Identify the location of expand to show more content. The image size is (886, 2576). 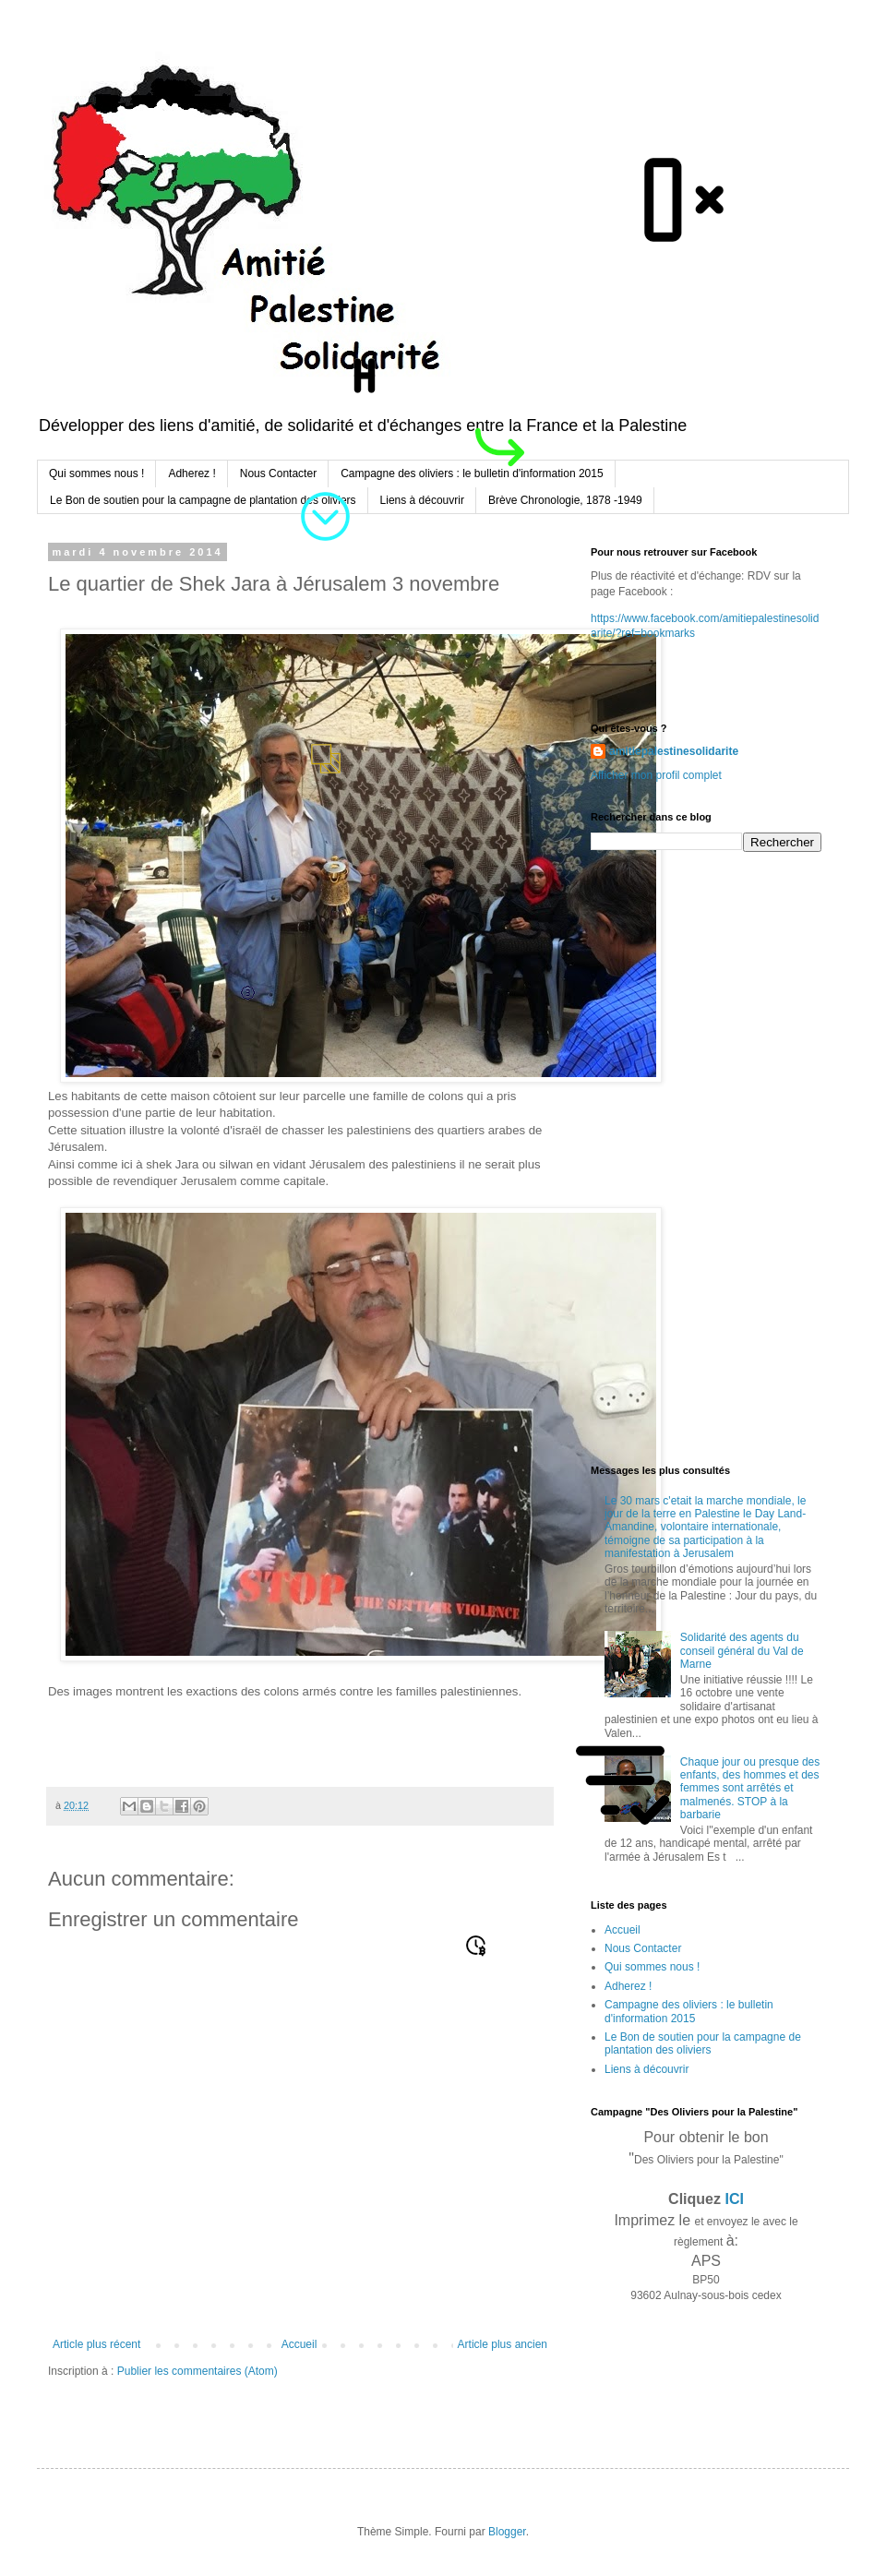
(325, 516).